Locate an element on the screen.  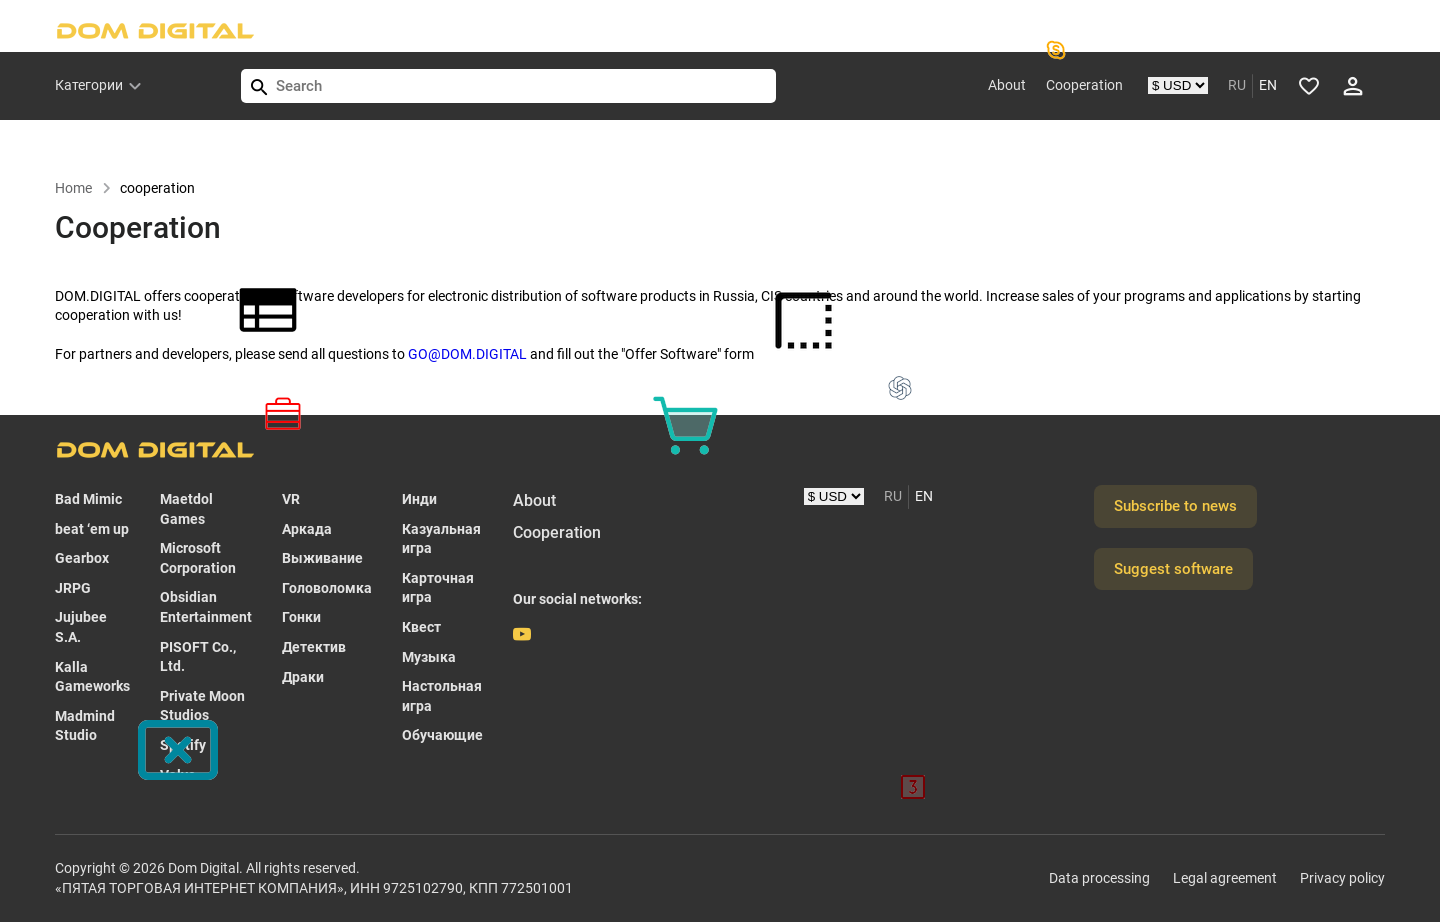
access work or business documents is located at coordinates (283, 415).